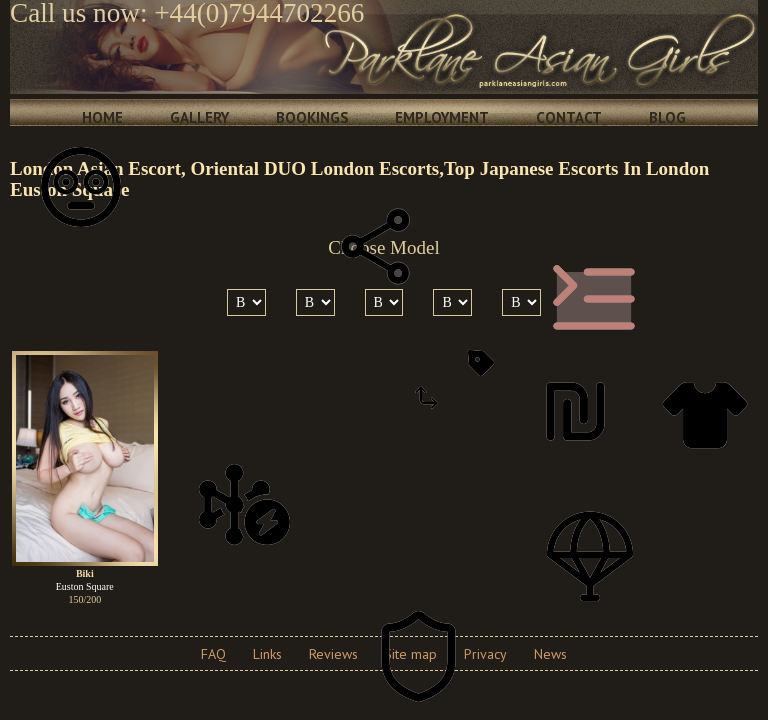  I want to click on access AI-powered network automation, so click(244, 504).